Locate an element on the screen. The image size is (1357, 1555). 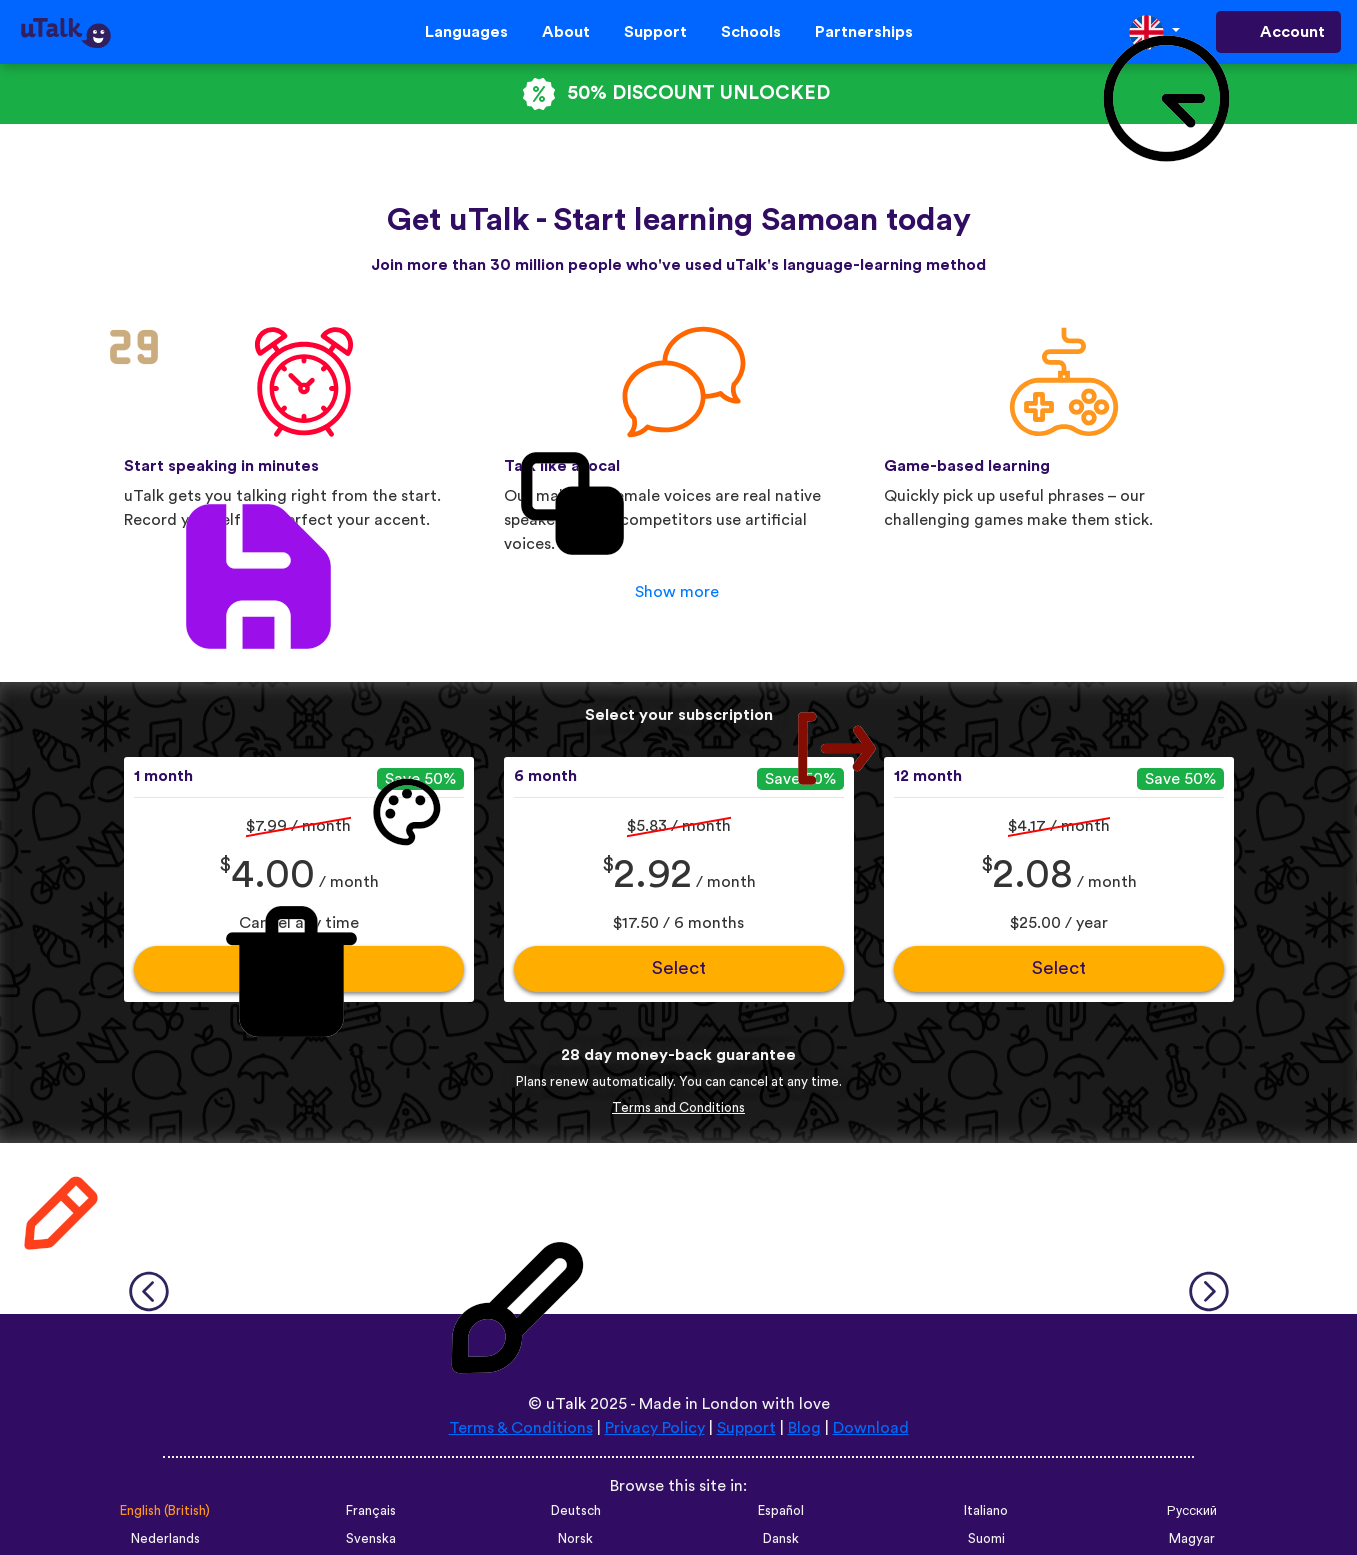
access drawing or painting tools is located at coordinates (517, 1307).